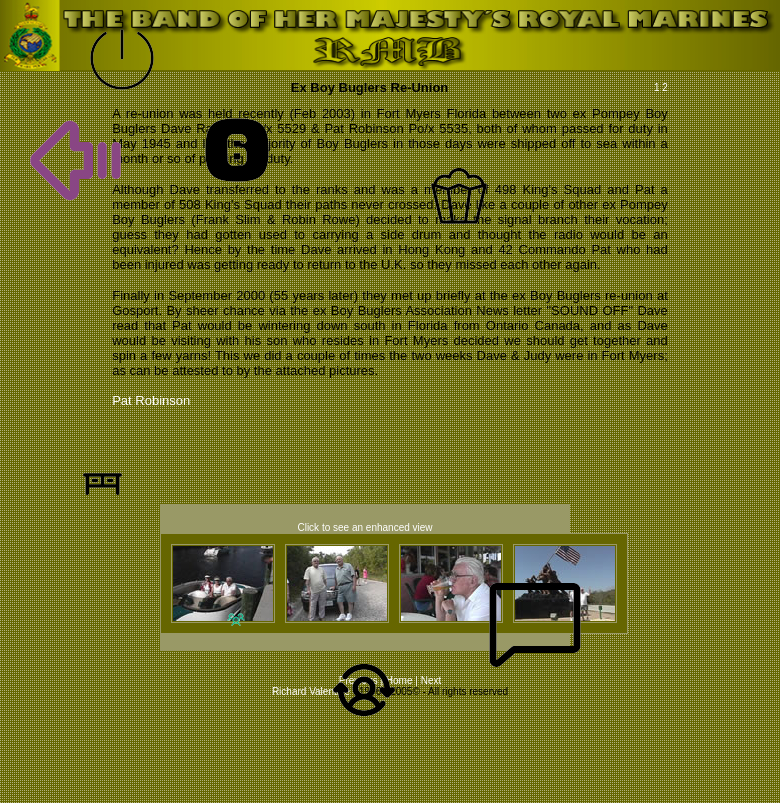 The height and width of the screenshot is (803, 780). What do you see at coordinates (236, 619) in the screenshot?
I see `view group members` at bounding box center [236, 619].